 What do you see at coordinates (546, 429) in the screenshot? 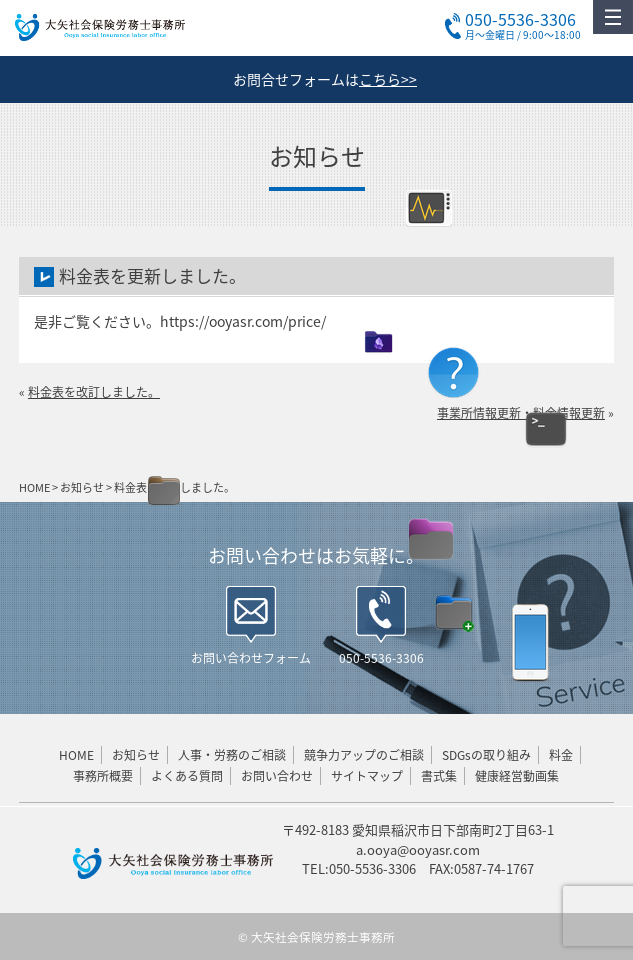
I see `open the terminal application` at bounding box center [546, 429].